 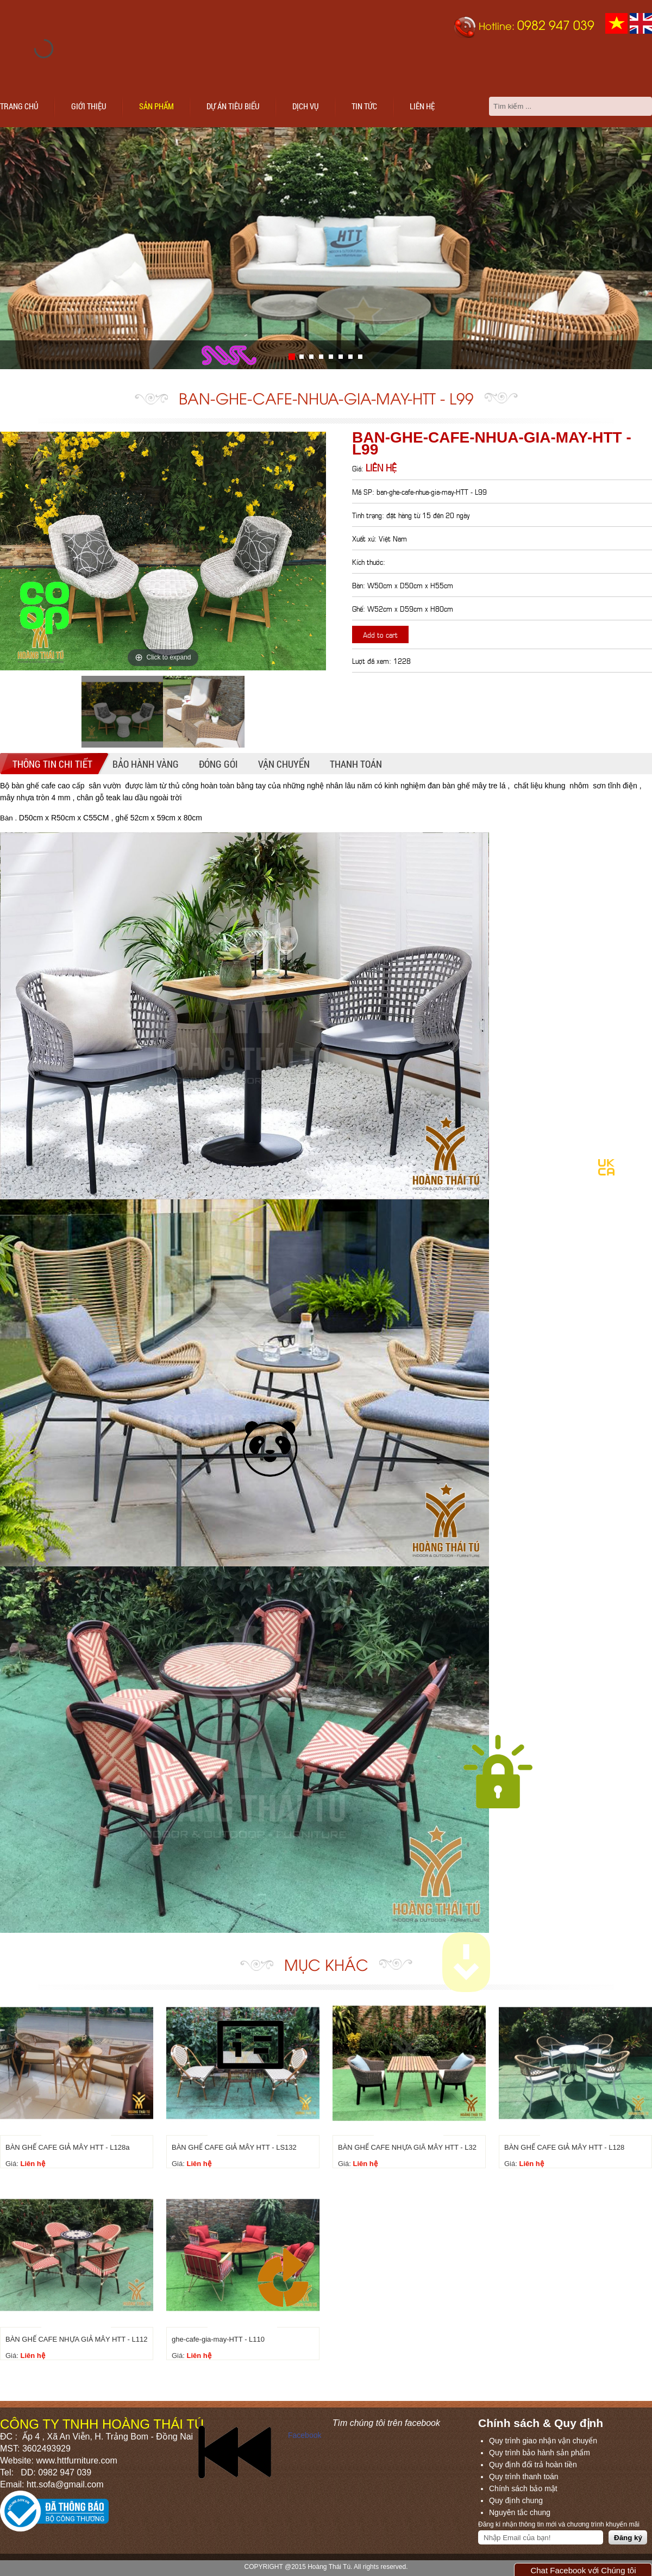 What do you see at coordinates (270, 1449) in the screenshot?
I see `open the foodpanda app` at bounding box center [270, 1449].